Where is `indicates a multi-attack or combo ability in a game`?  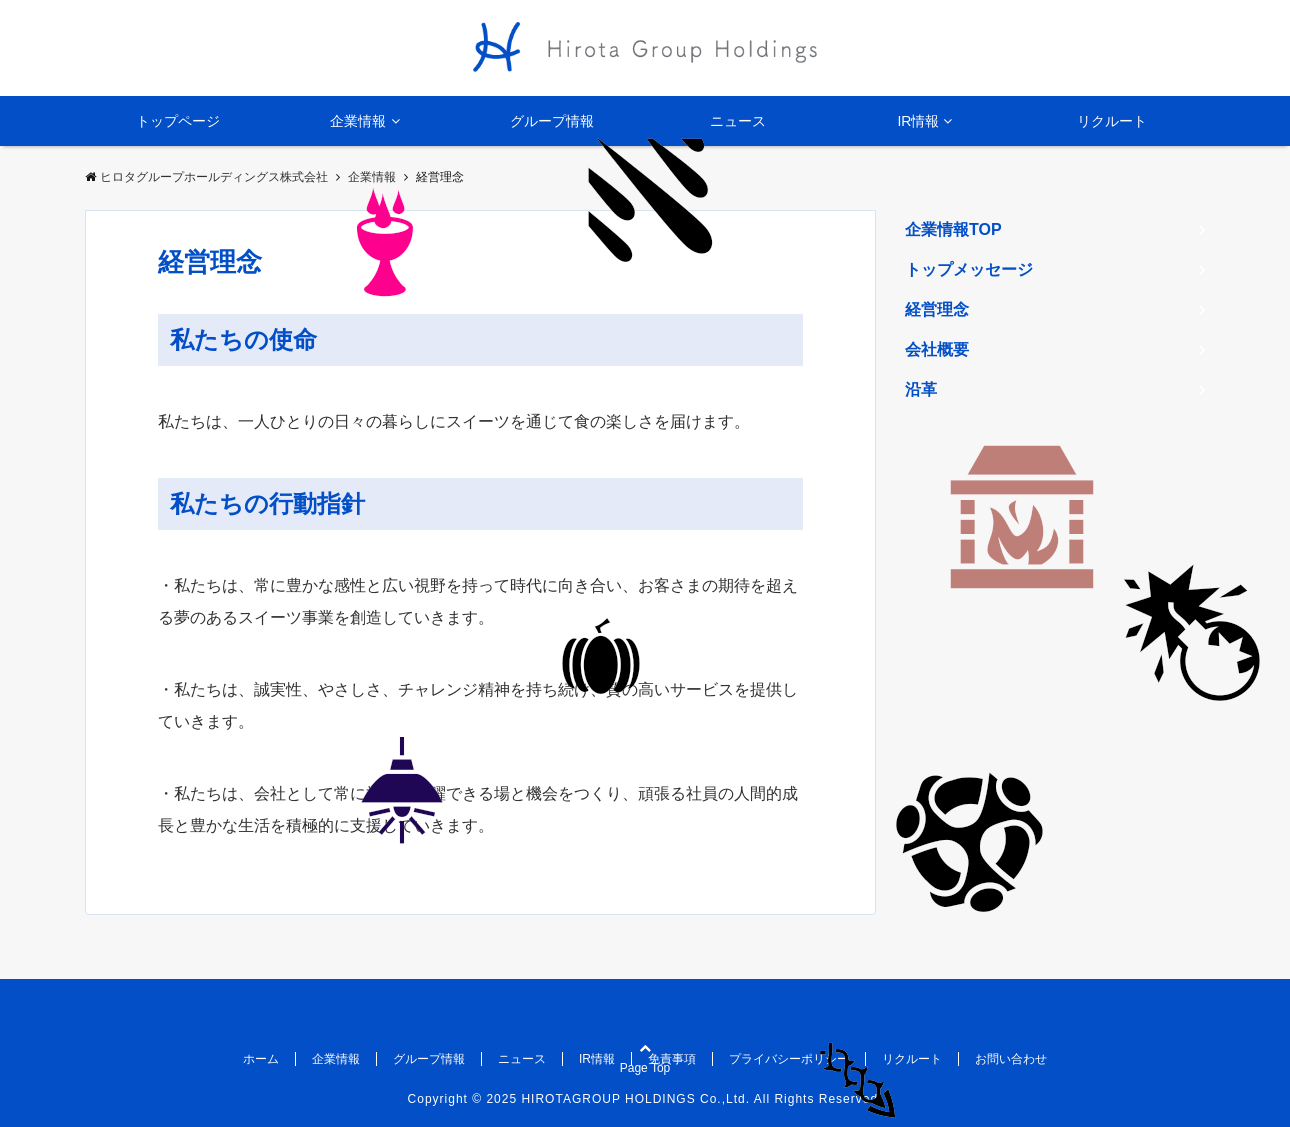
indicates a multi-attack or combo ability in a game is located at coordinates (969, 842).